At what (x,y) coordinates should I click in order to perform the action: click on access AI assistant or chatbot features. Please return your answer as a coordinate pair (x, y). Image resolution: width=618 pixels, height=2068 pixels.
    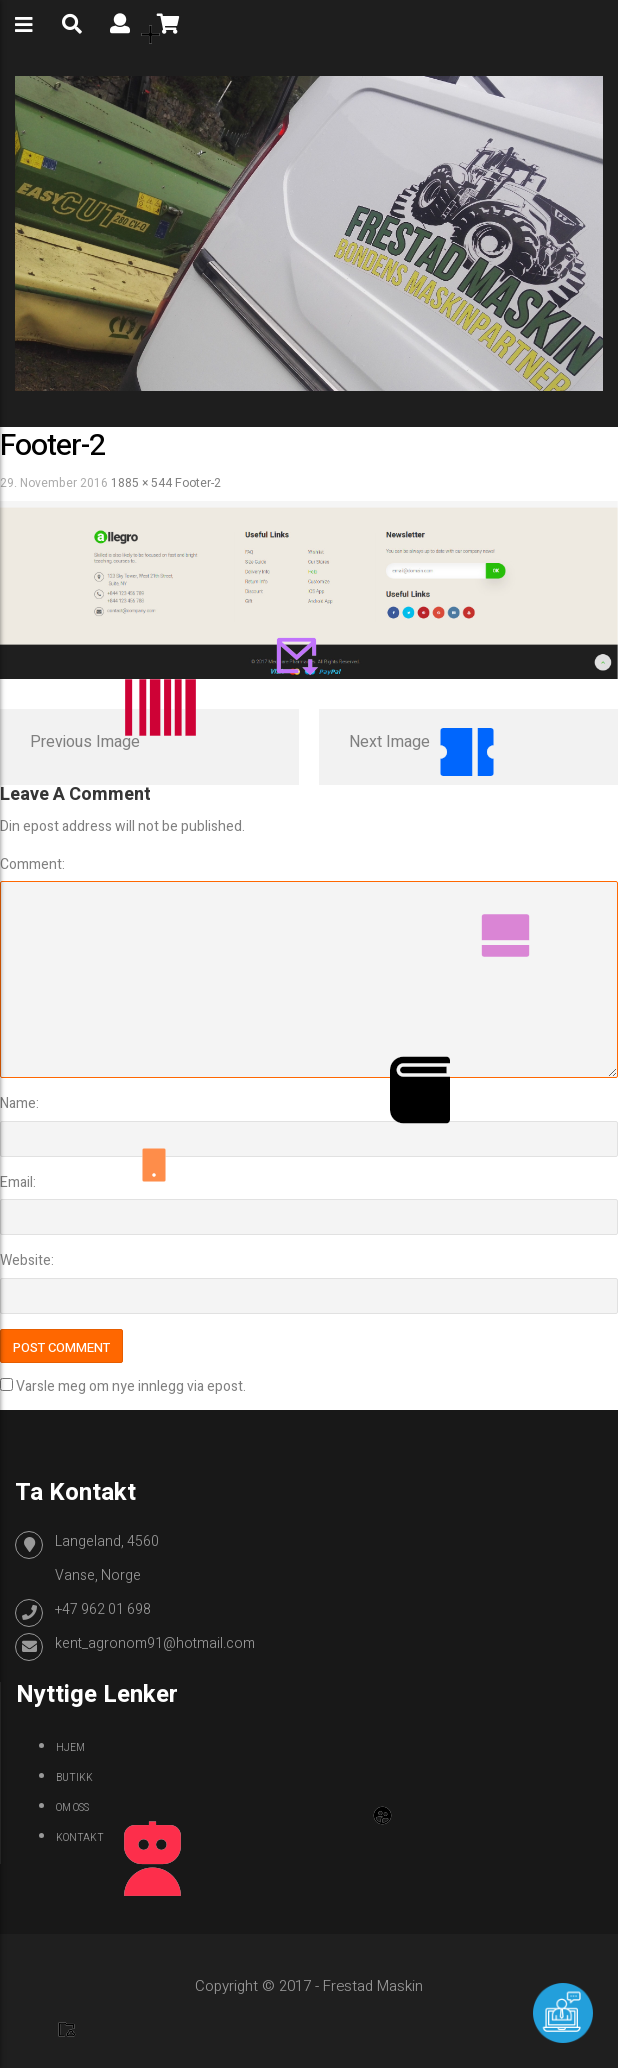
    Looking at the image, I should click on (152, 1860).